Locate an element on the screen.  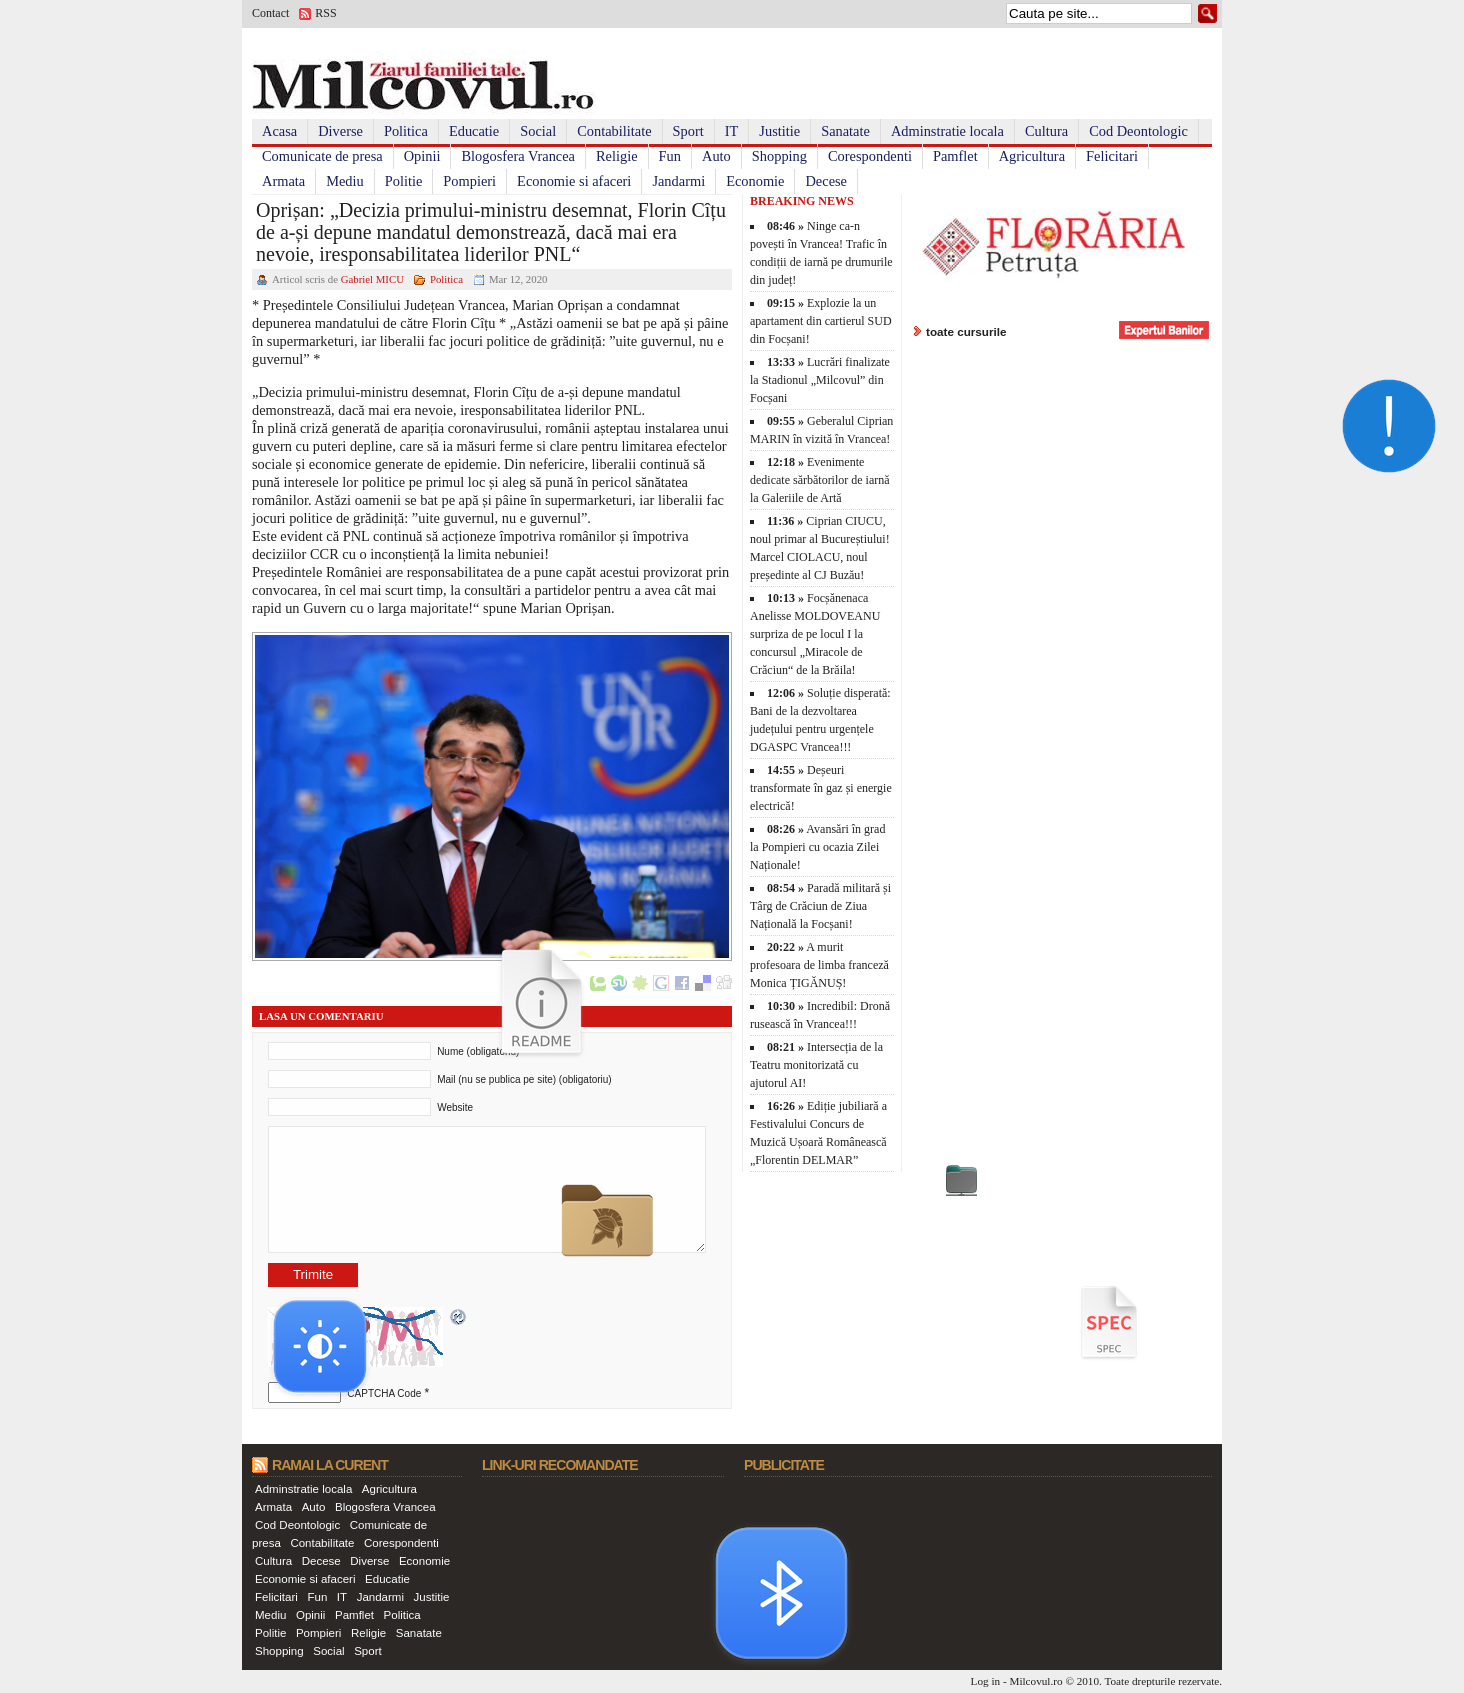
open readme documentation file is located at coordinates (541, 1003).